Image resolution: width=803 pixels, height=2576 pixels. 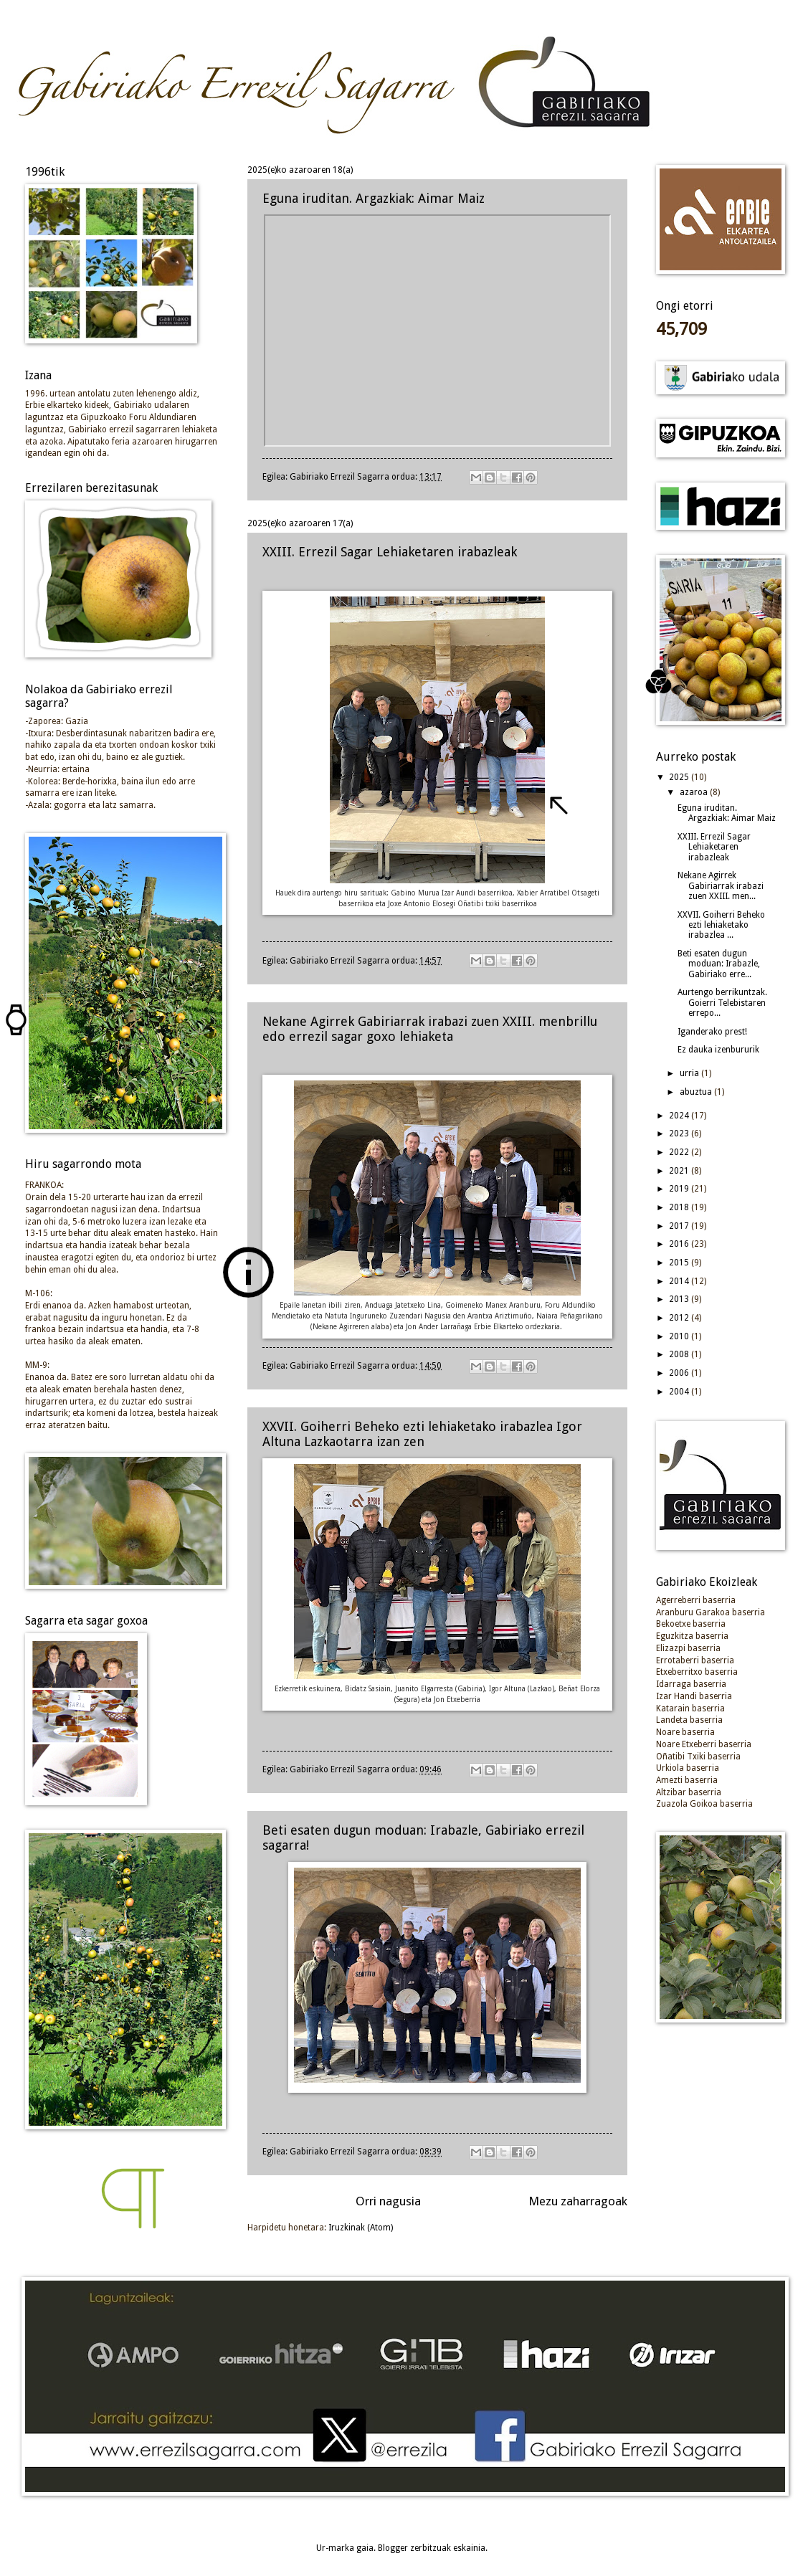 What do you see at coordinates (248, 1272) in the screenshot?
I see `view more information about this item` at bounding box center [248, 1272].